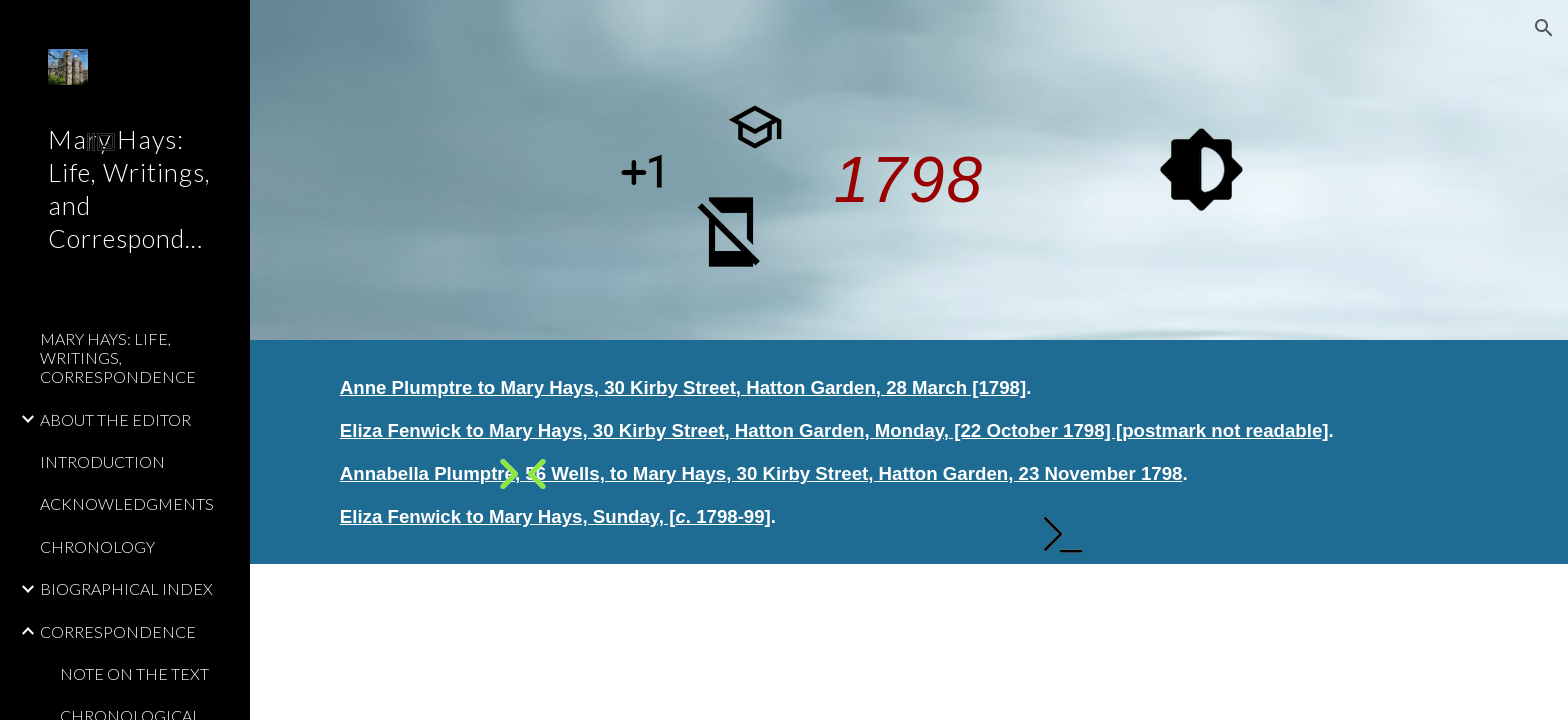 Image resolution: width=1568 pixels, height=720 pixels. What do you see at coordinates (1063, 534) in the screenshot?
I see `open the command palette` at bounding box center [1063, 534].